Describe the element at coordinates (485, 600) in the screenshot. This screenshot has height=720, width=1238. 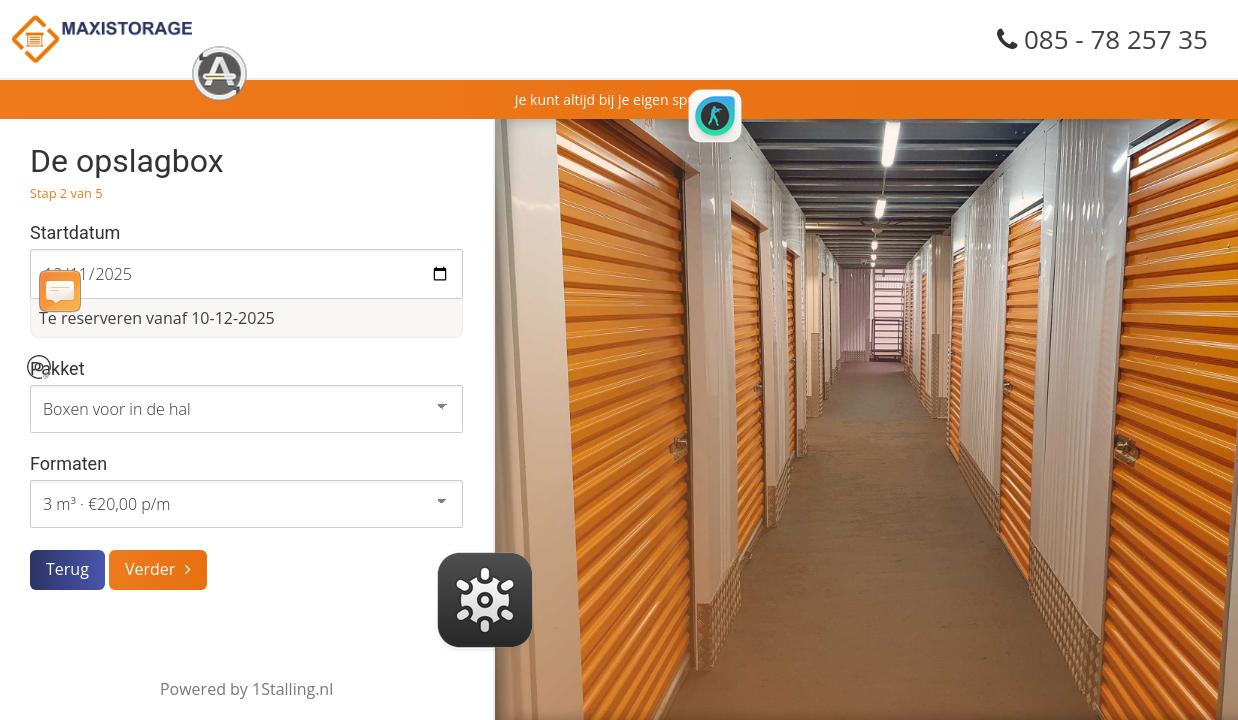
I see `open gnome mines game` at that location.